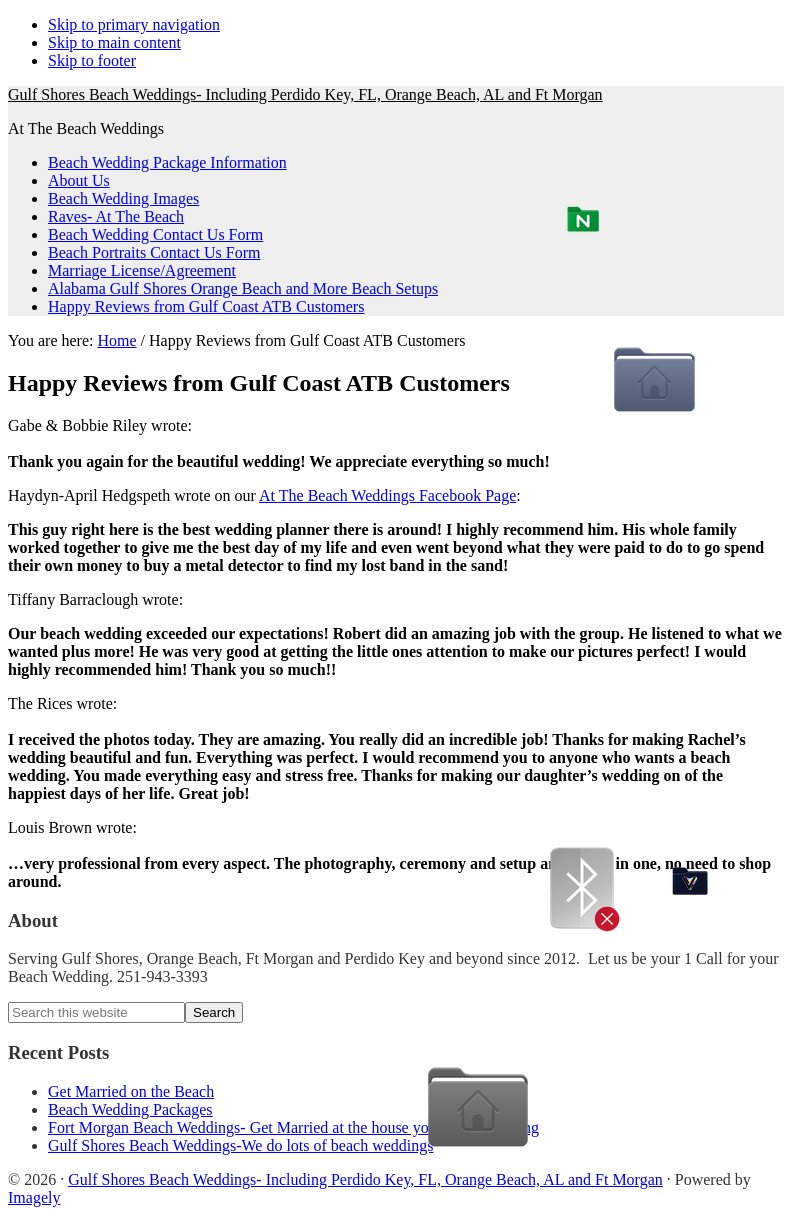 This screenshot has width=792, height=1223. I want to click on open your home folder, so click(654, 379).